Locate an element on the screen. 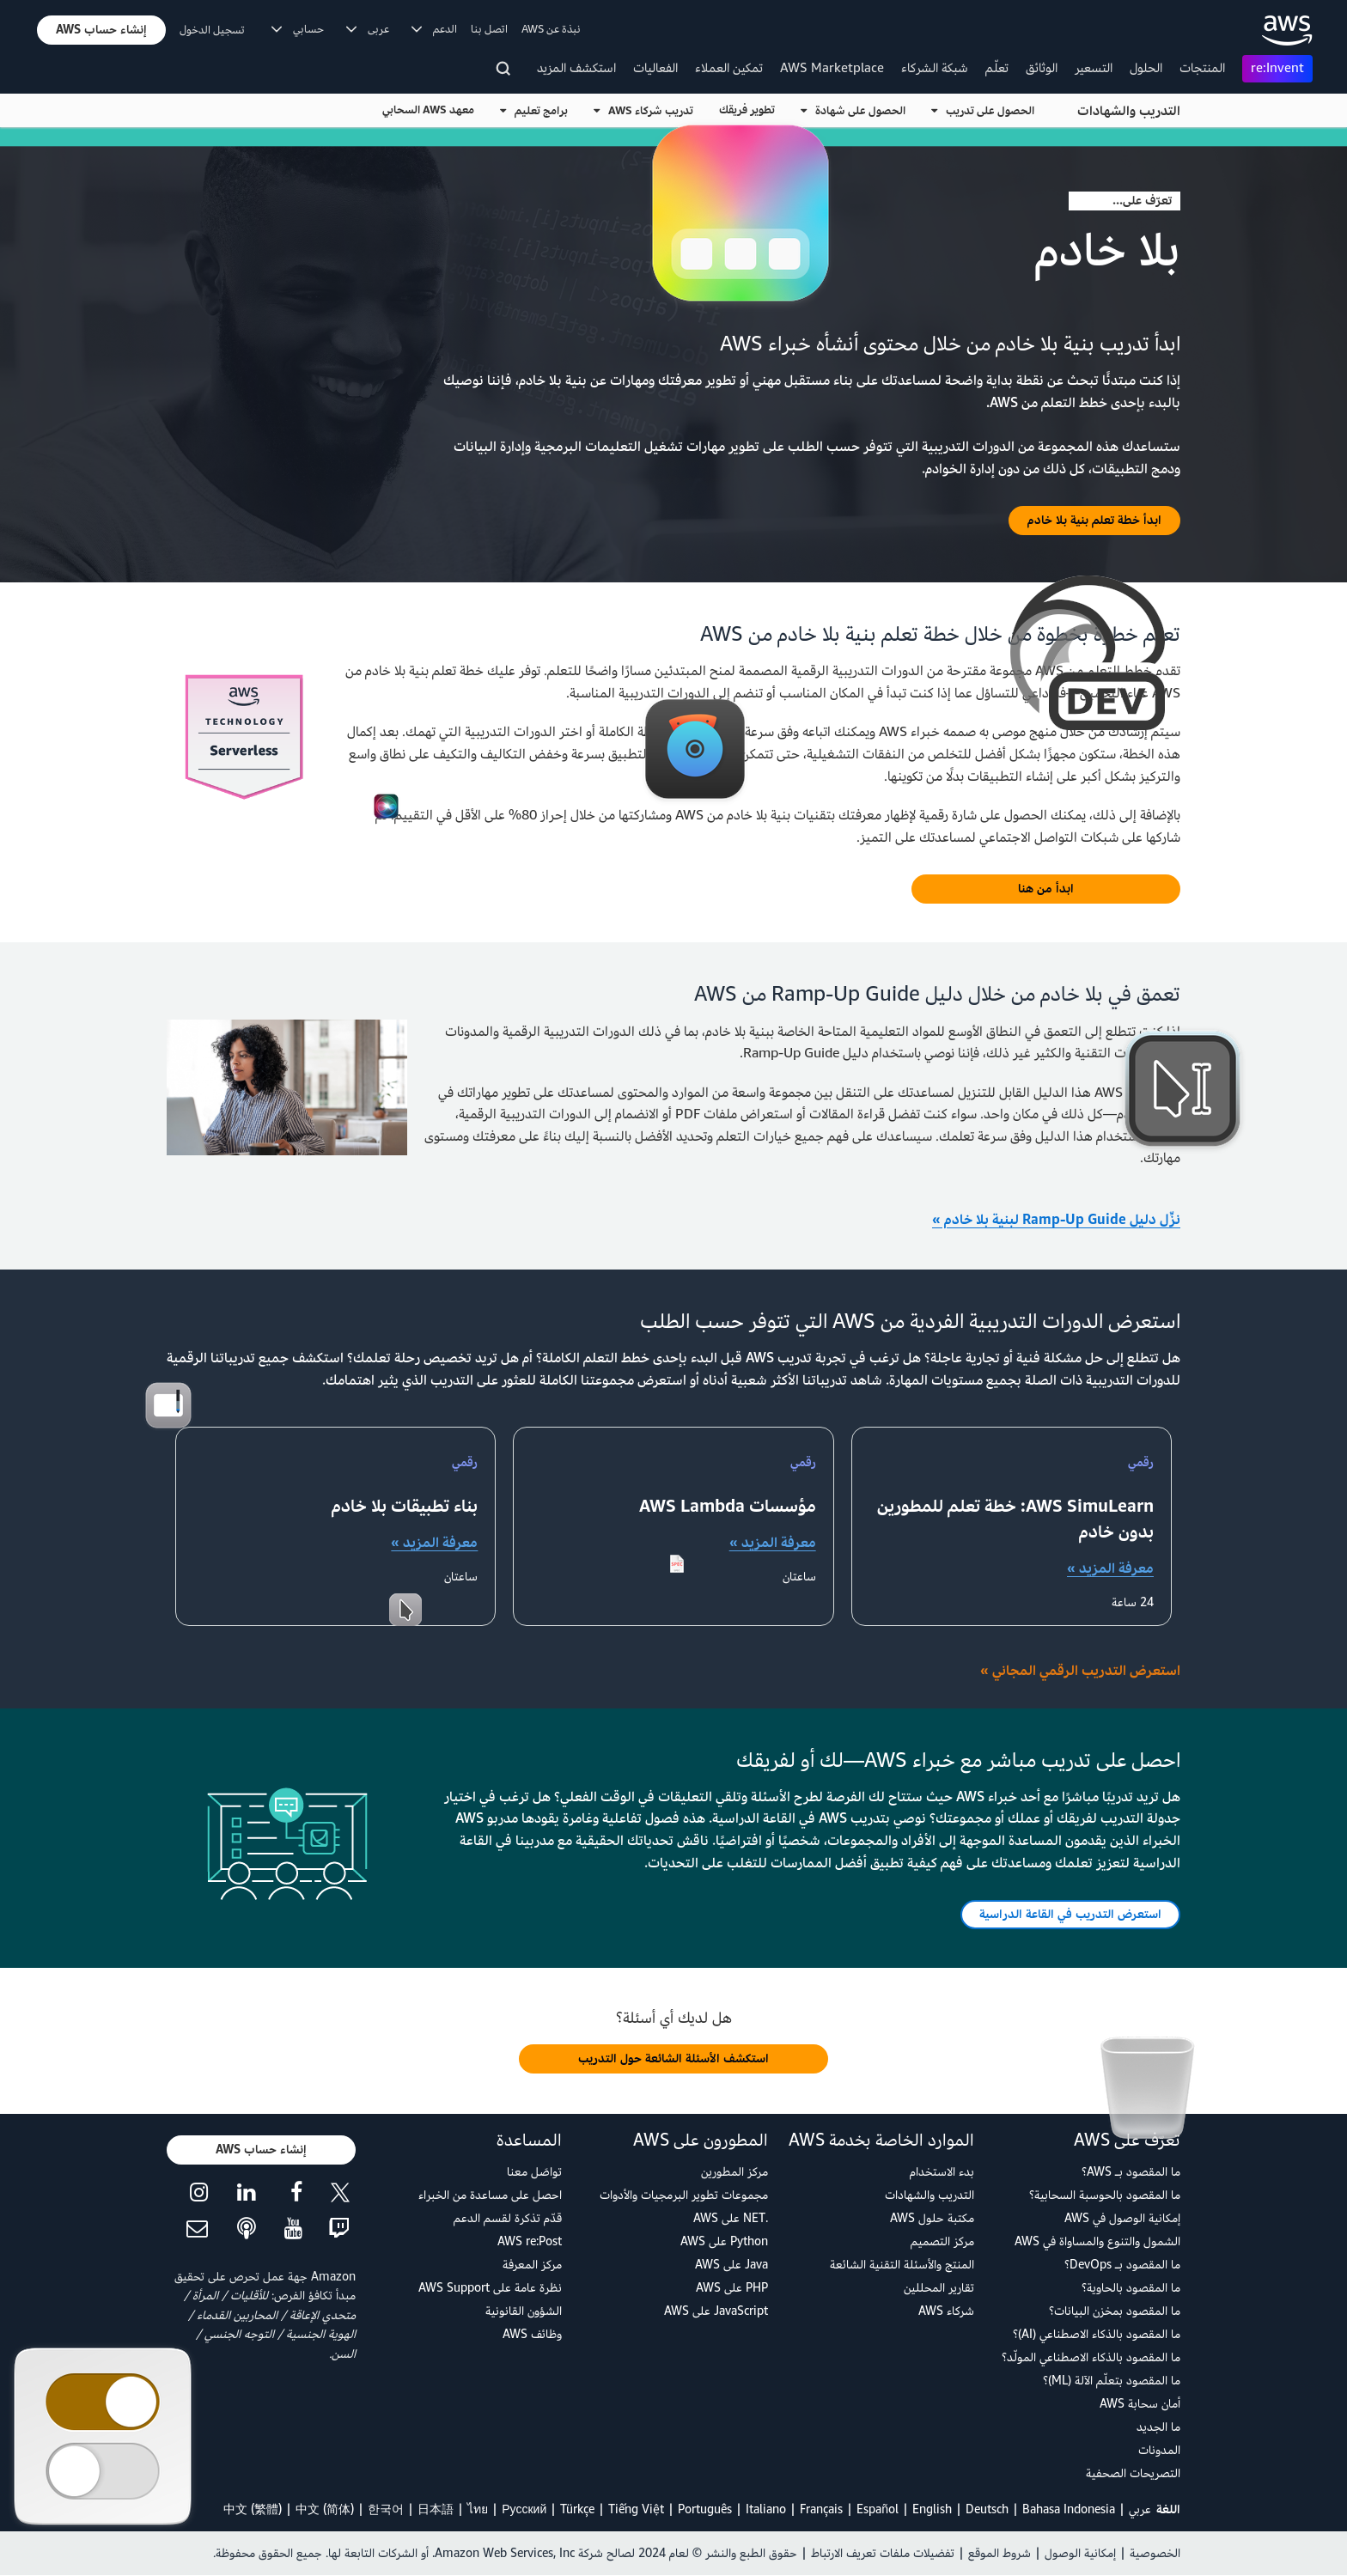  an RPM spec file used for building Linux packages is located at coordinates (677, 1564).